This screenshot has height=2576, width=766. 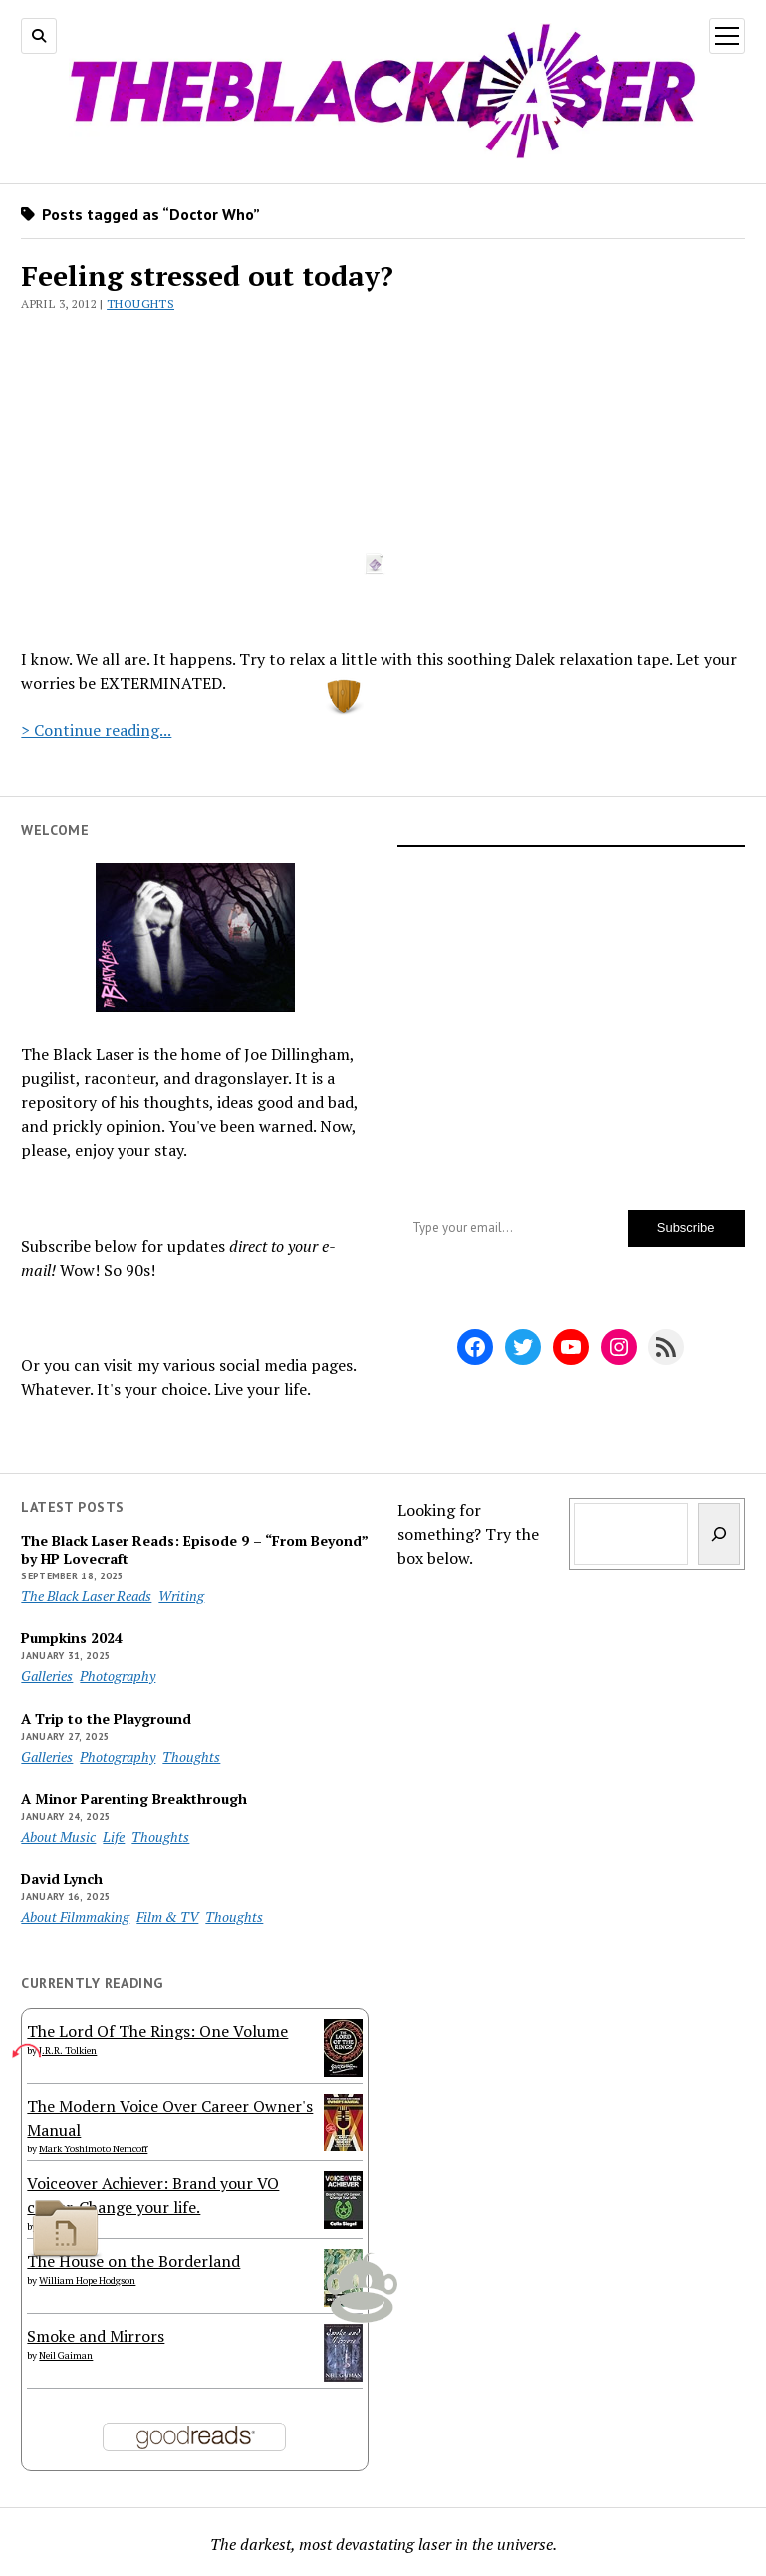 I want to click on undo the last action, so click(x=27, y=2050).